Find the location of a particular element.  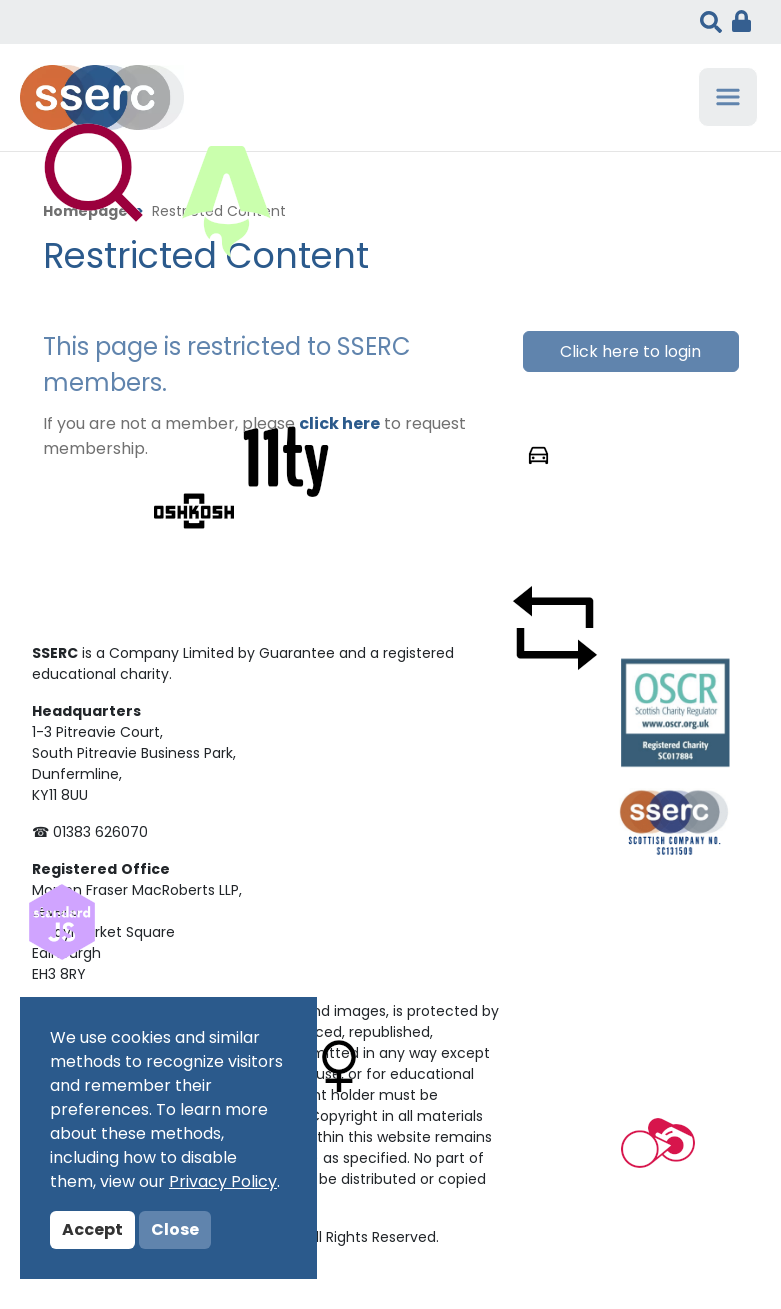

Eleventy static site generator logo is located at coordinates (286, 457).